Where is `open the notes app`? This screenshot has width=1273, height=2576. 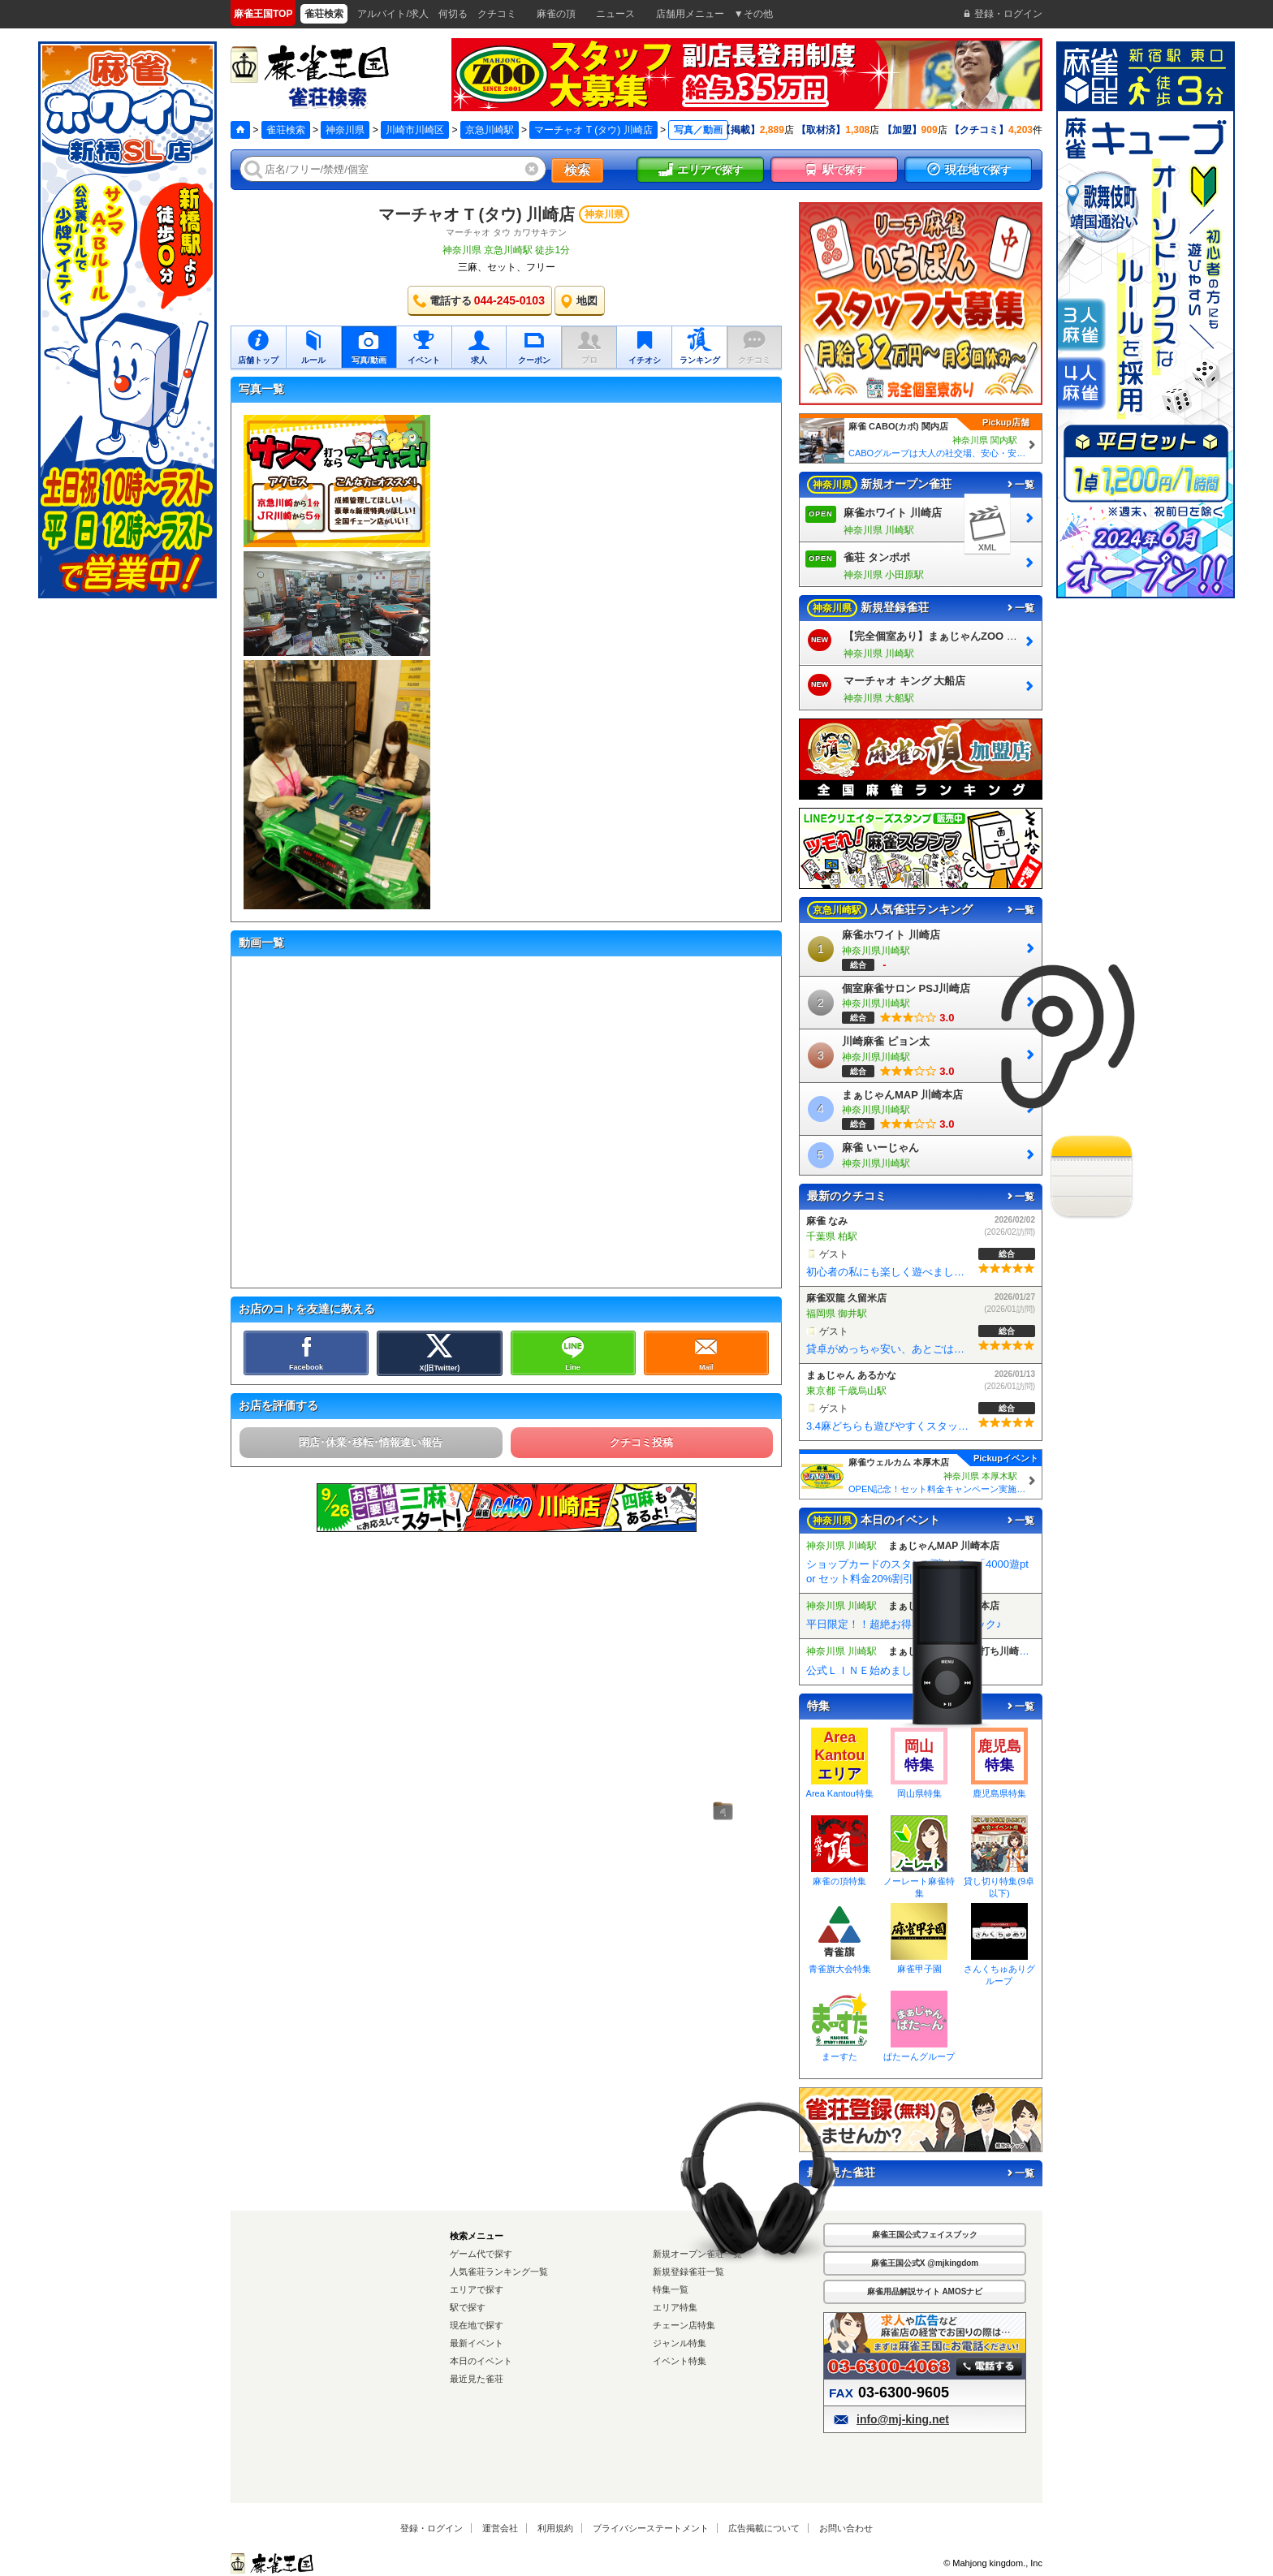 open the notes app is located at coordinates (1091, 1176).